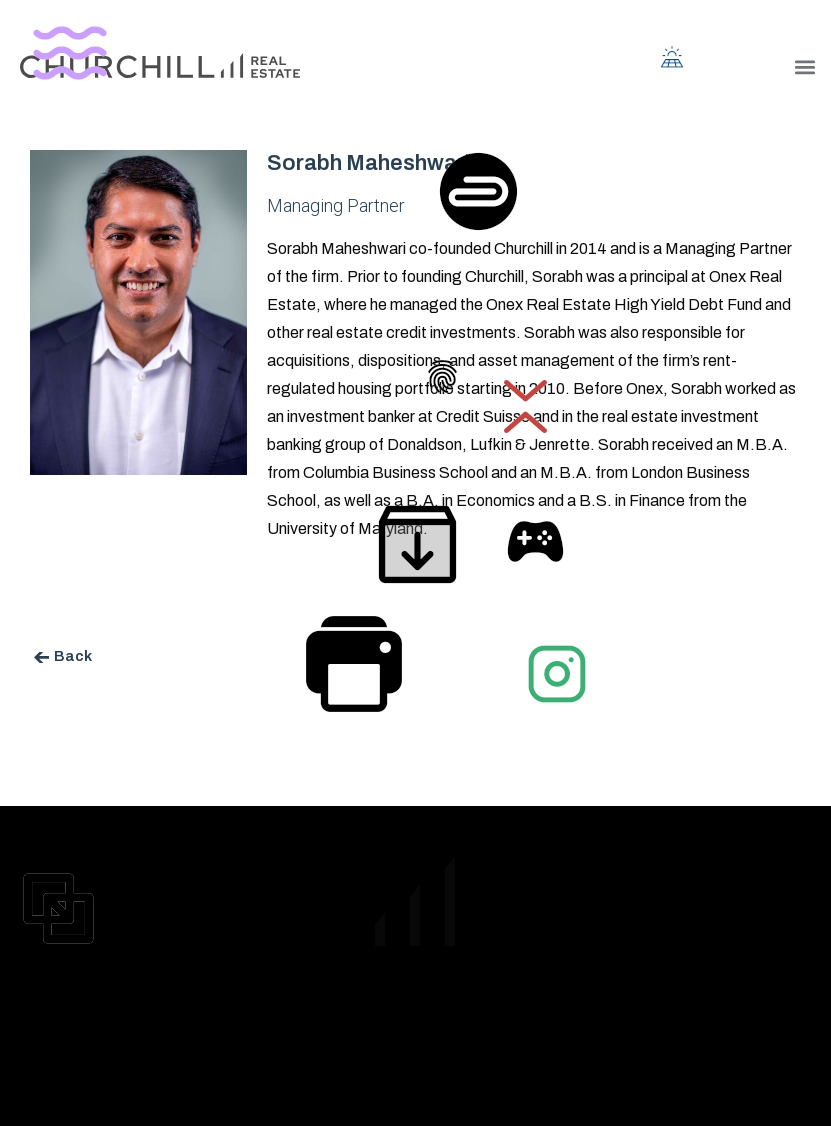  I want to click on merge or intersect selected layers, so click(58, 908).